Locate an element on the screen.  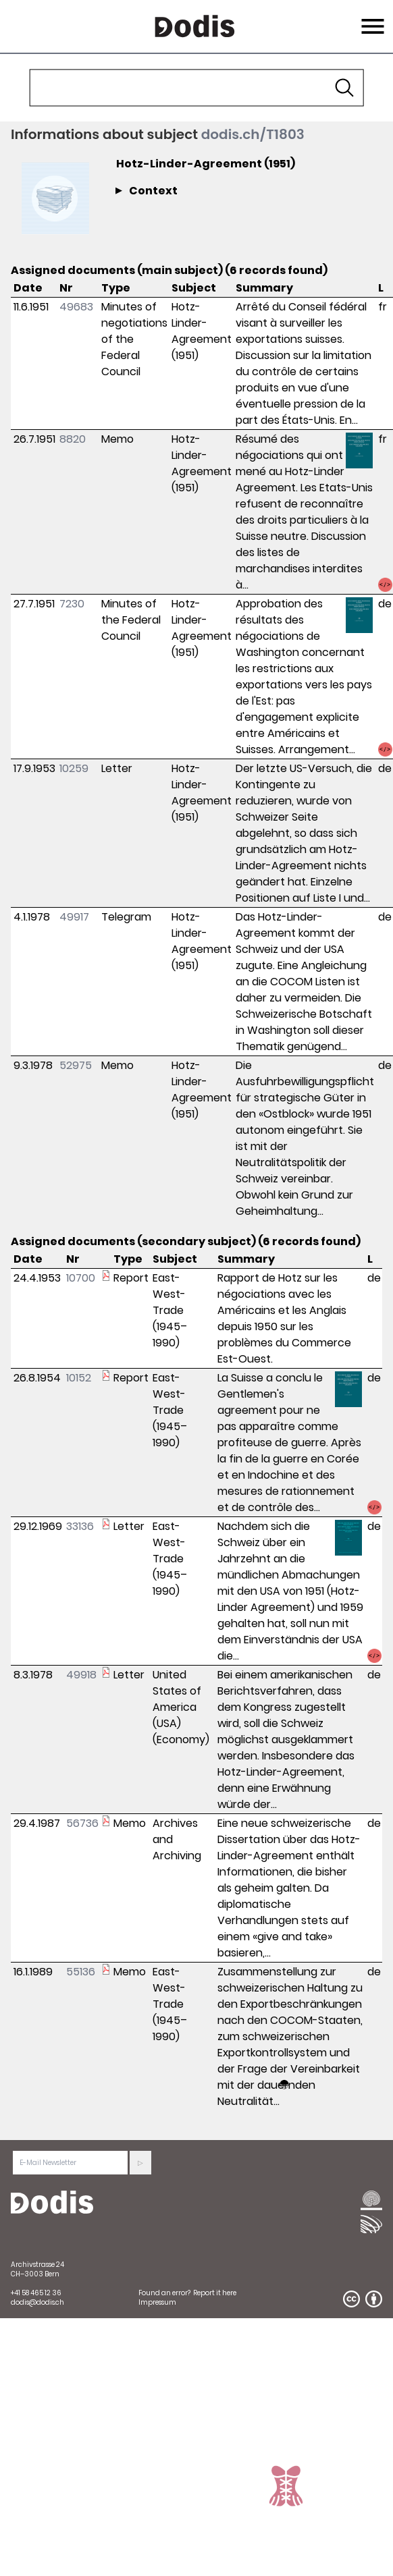
select corset clothing item in game inventory is located at coordinates (286, 2485).